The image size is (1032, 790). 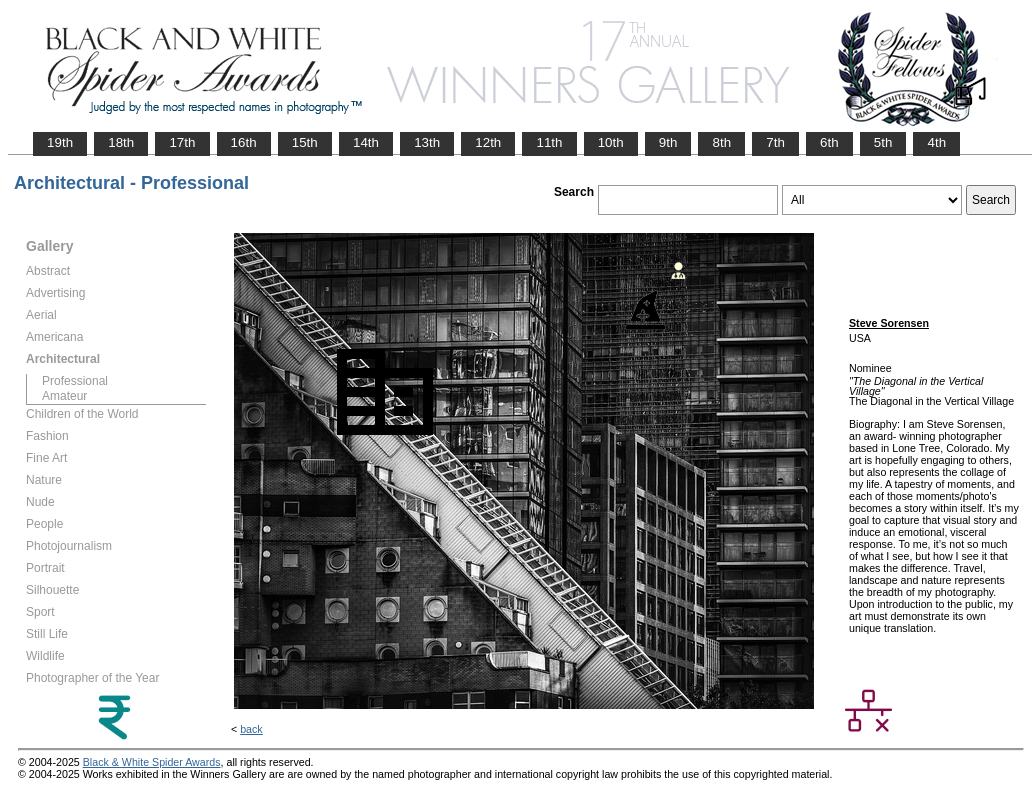 I want to click on access wizard or magic-themed features, so click(x=645, y=309).